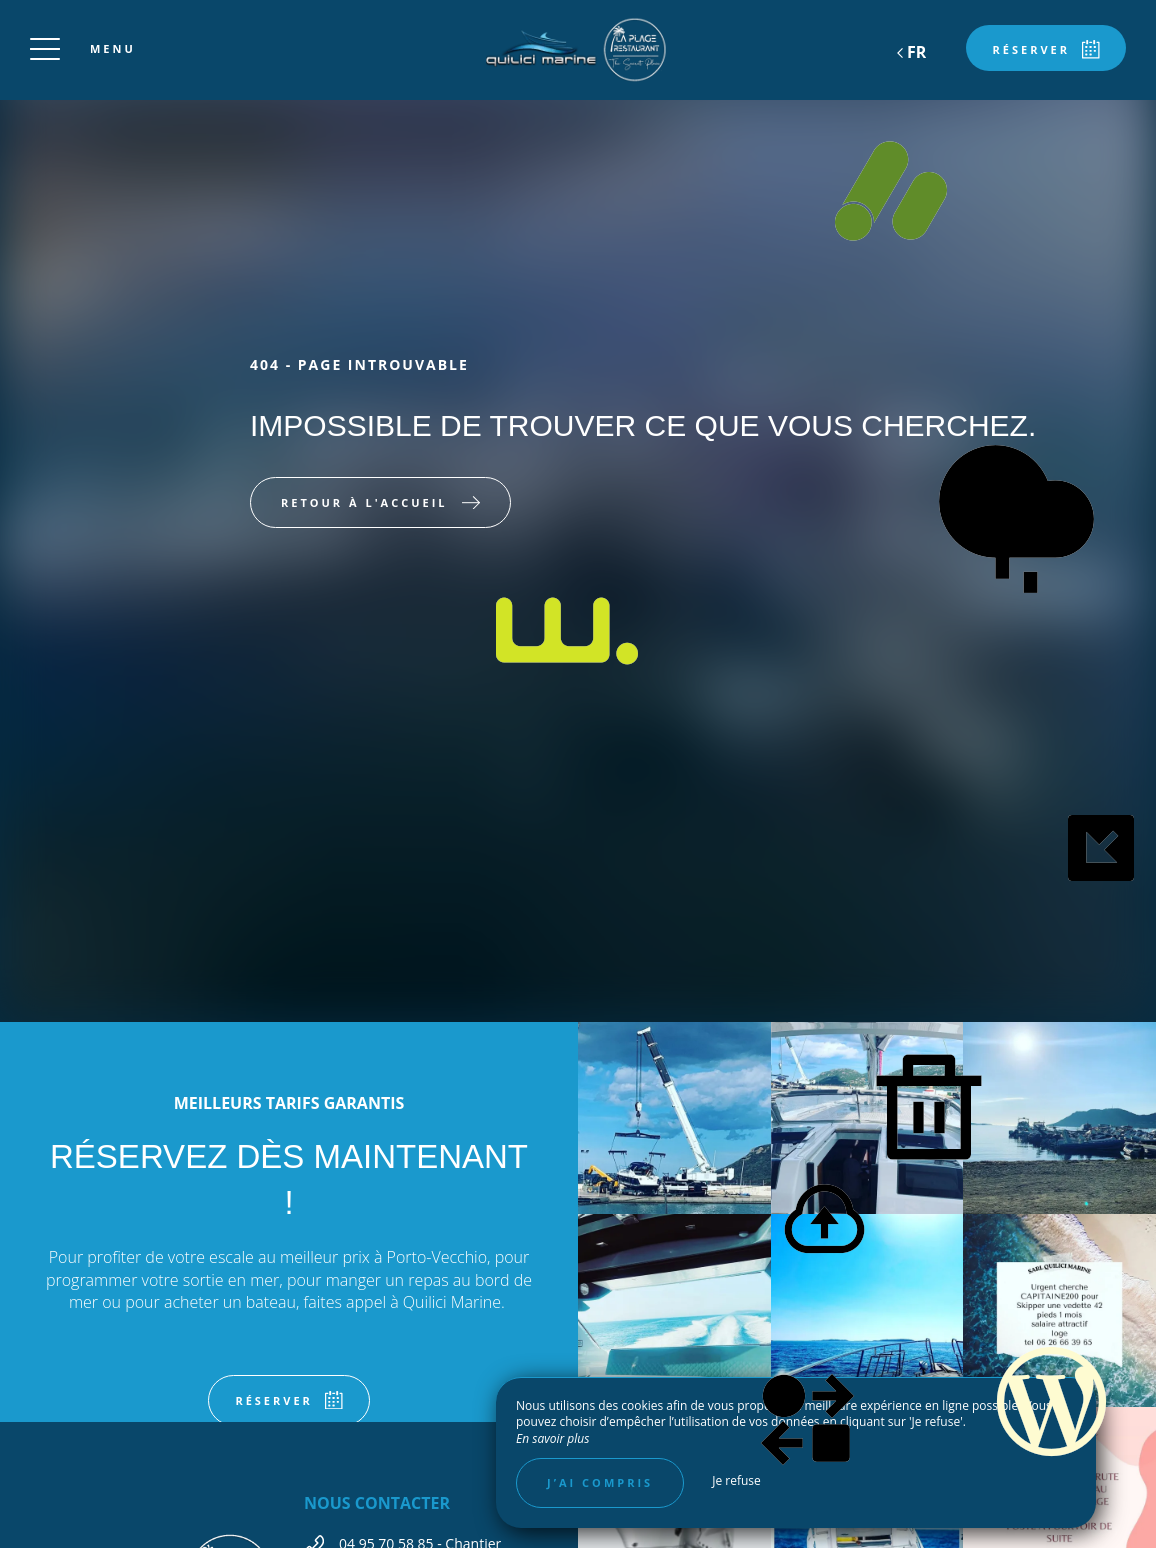 Image resolution: width=1156 pixels, height=1548 pixels. I want to click on wagmi cryptocurrency/web3 library logo, so click(567, 631).